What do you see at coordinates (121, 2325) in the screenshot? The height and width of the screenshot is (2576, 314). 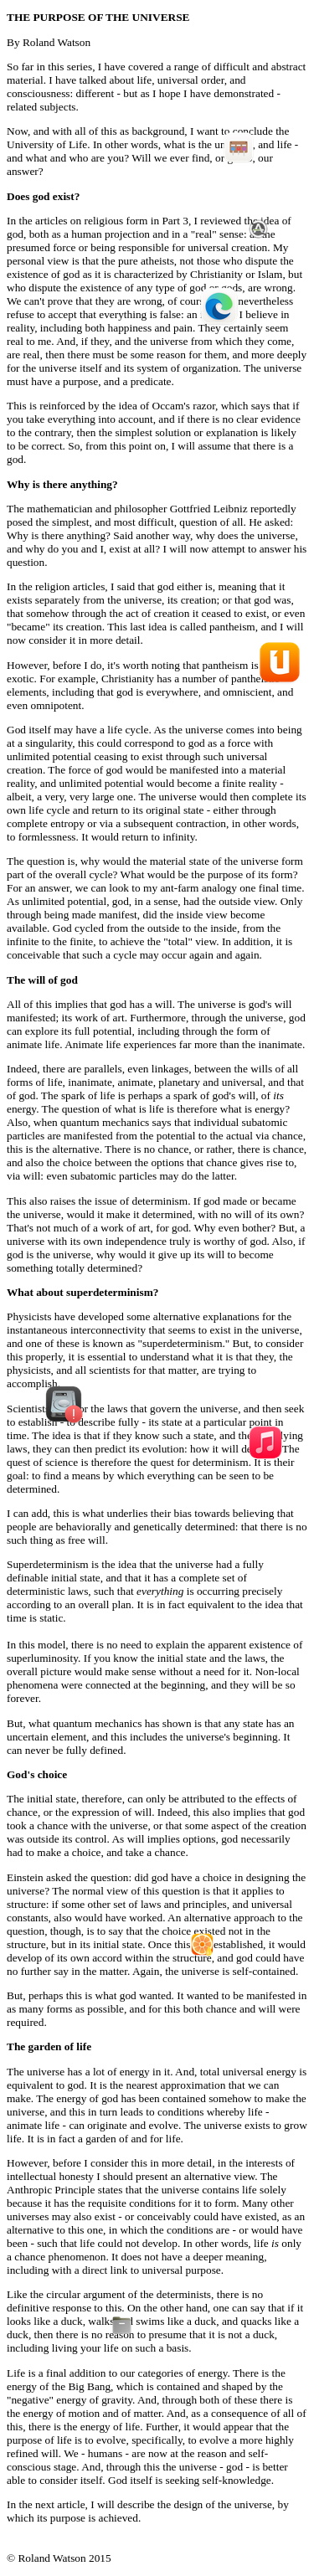 I see `open the files application` at bounding box center [121, 2325].